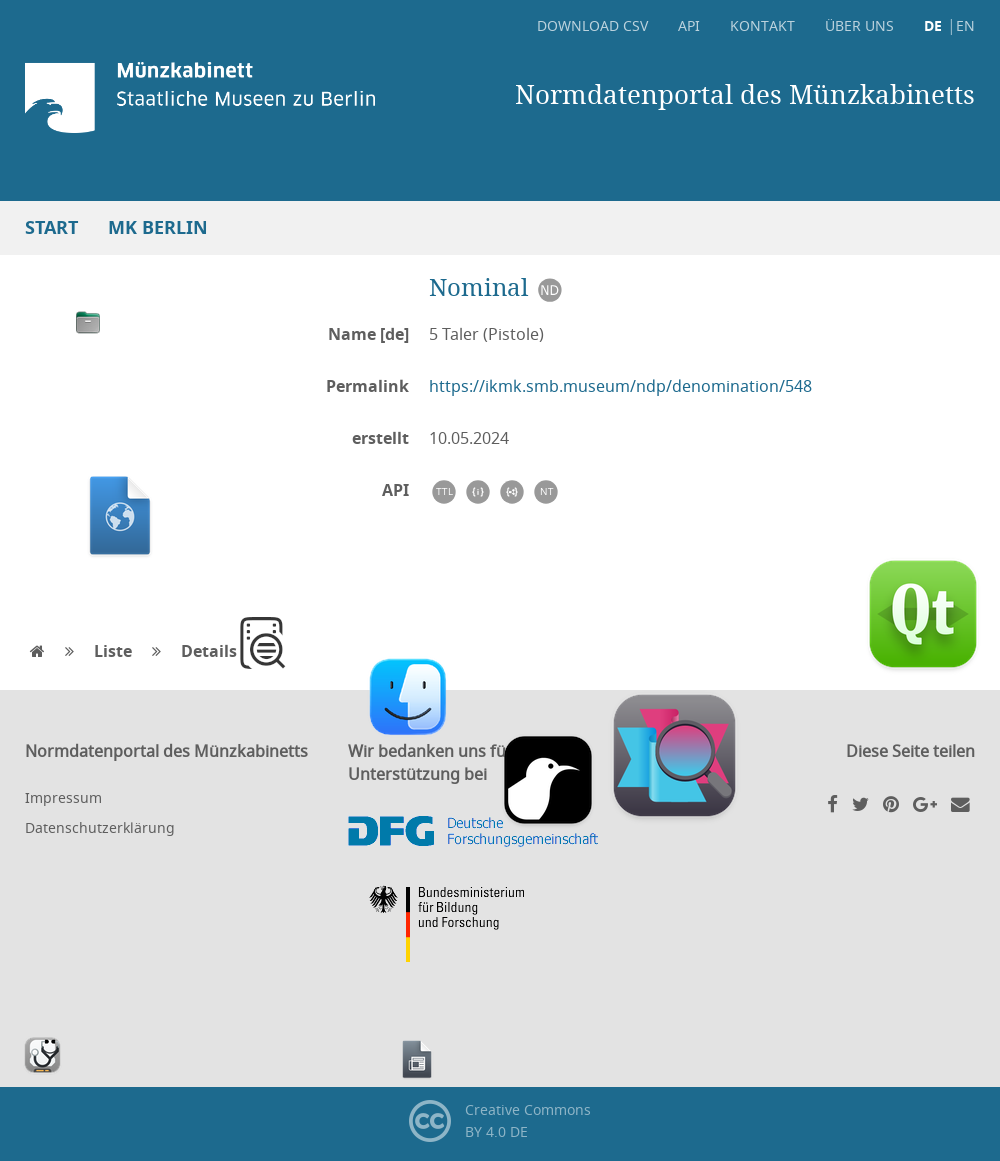  What do you see at coordinates (408, 697) in the screenshot?
I see `open Finder to browse files and folders` at bounding box center [408, 697].